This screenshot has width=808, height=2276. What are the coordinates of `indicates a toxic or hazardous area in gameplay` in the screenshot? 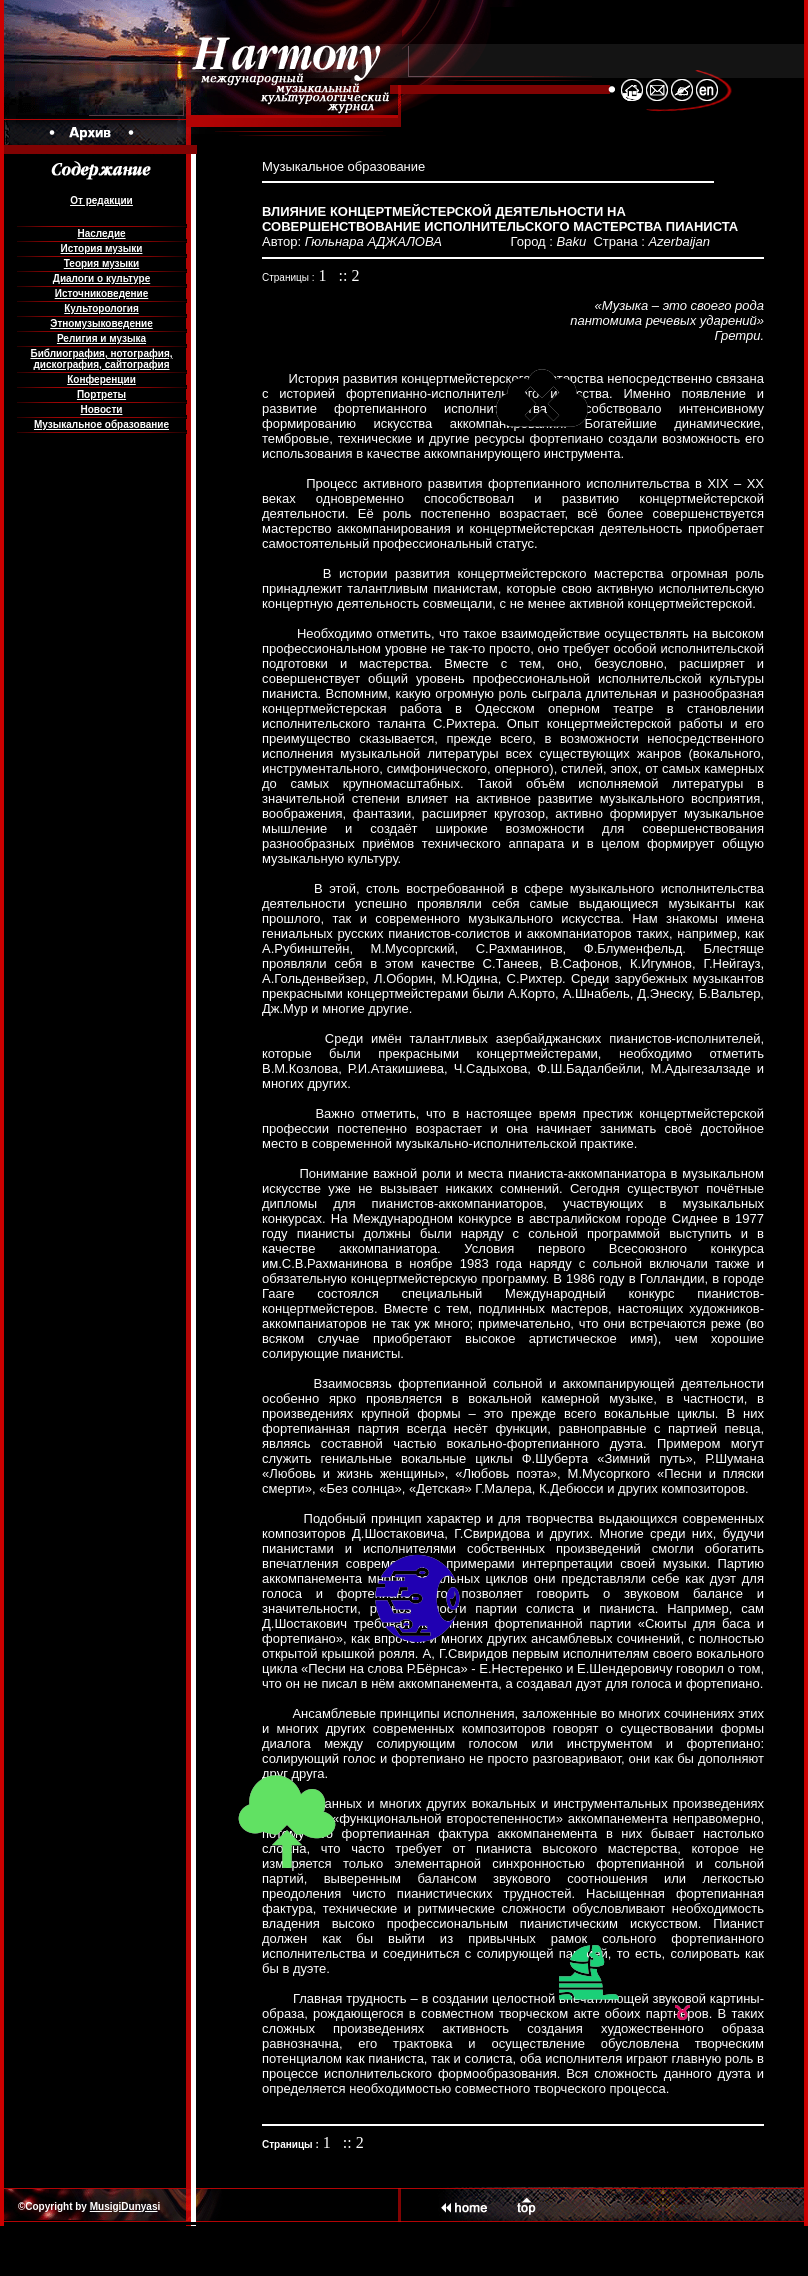 It's located at (542, 398).